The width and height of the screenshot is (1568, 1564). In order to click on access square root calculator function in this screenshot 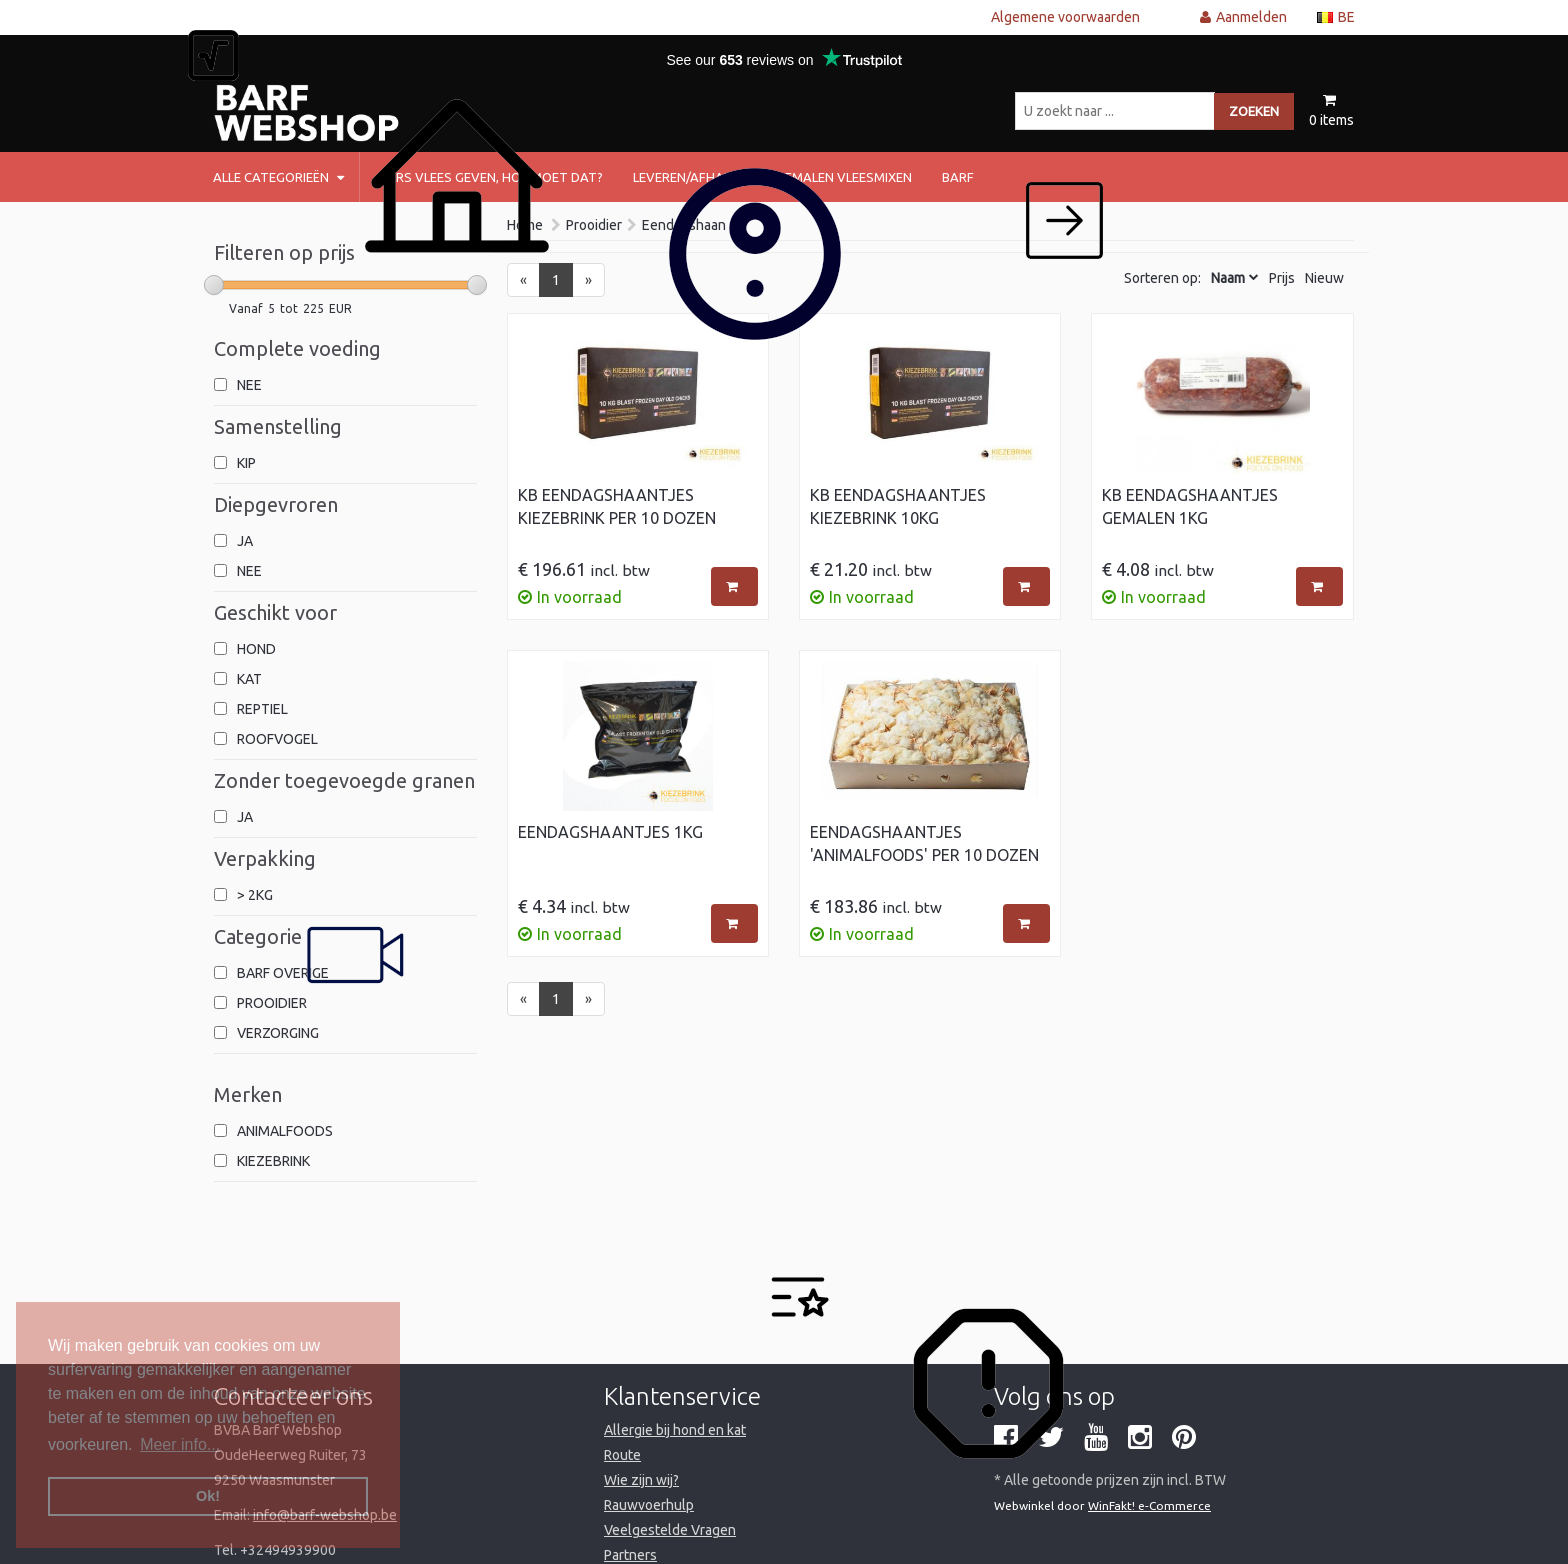, I will do `click(213, 55)`.